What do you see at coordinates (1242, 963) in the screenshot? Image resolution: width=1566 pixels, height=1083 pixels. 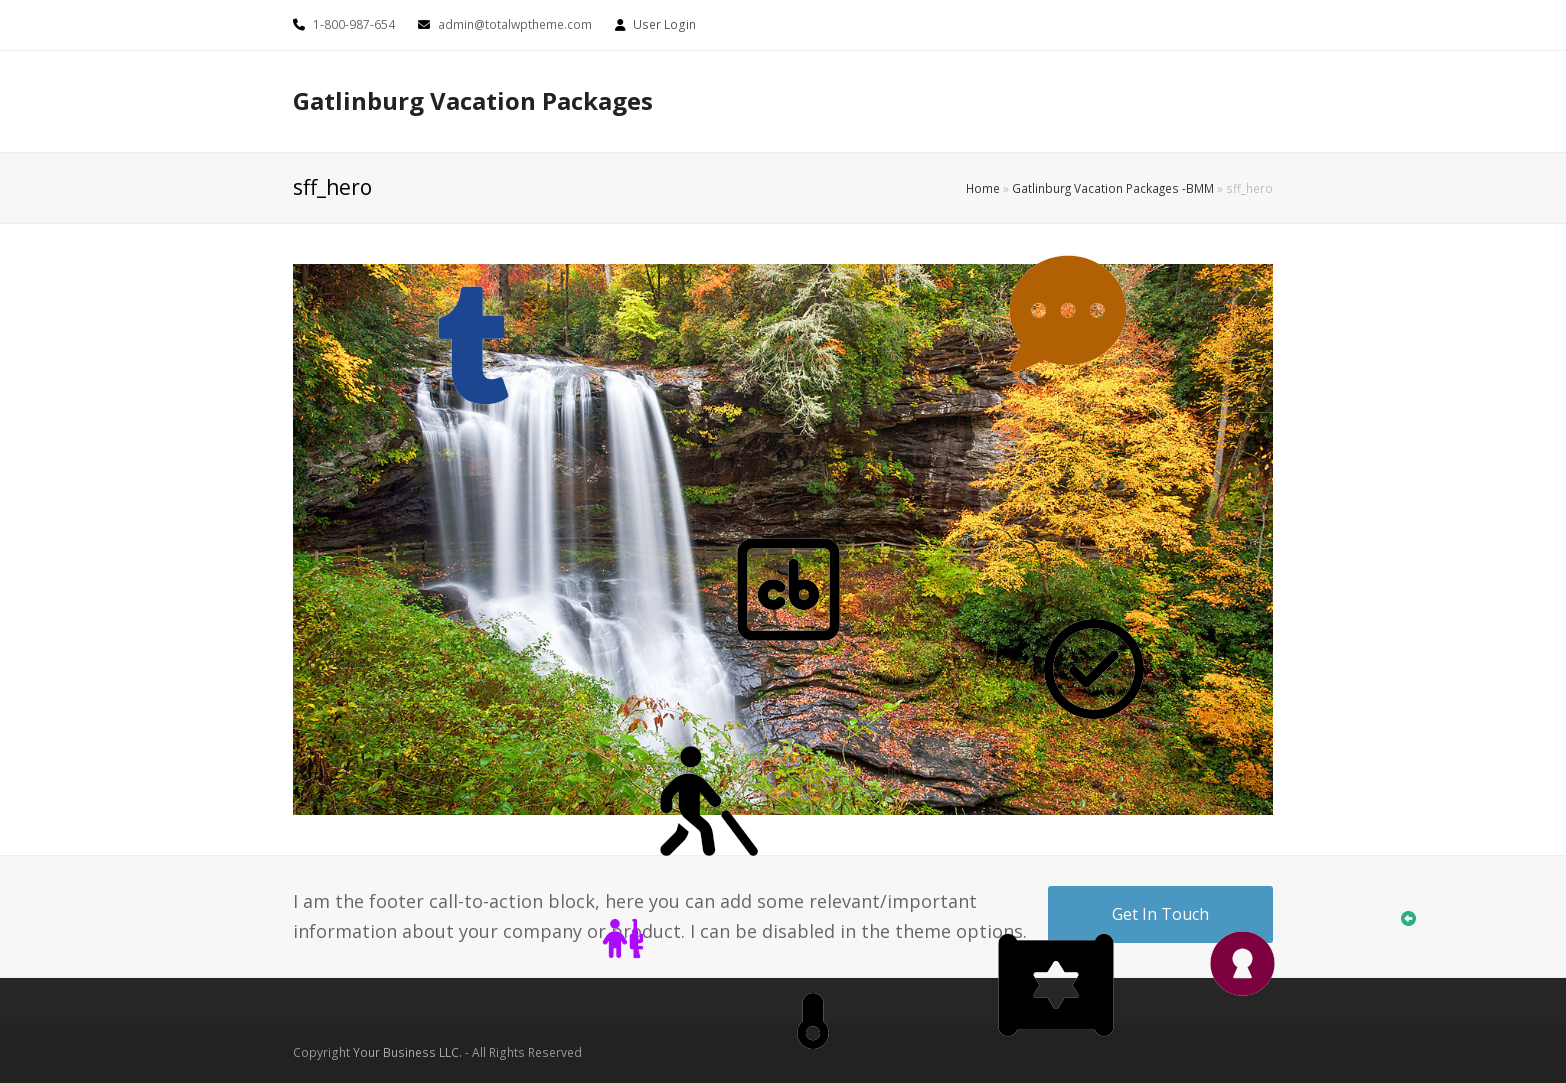 I see `access security or privacy settings` at bounding box center [1242, 963].